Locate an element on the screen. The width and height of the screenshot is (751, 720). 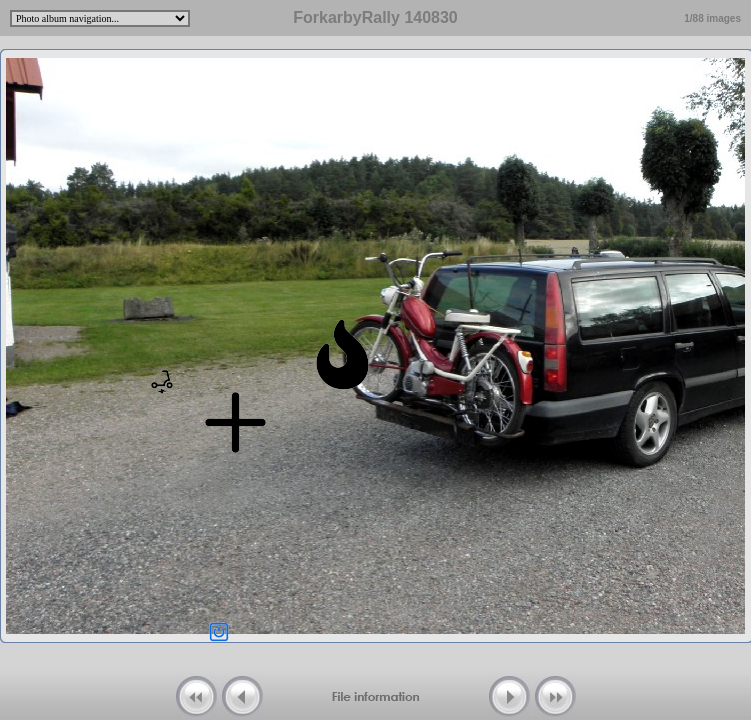
add a new item is located at coordinates (235, 422).